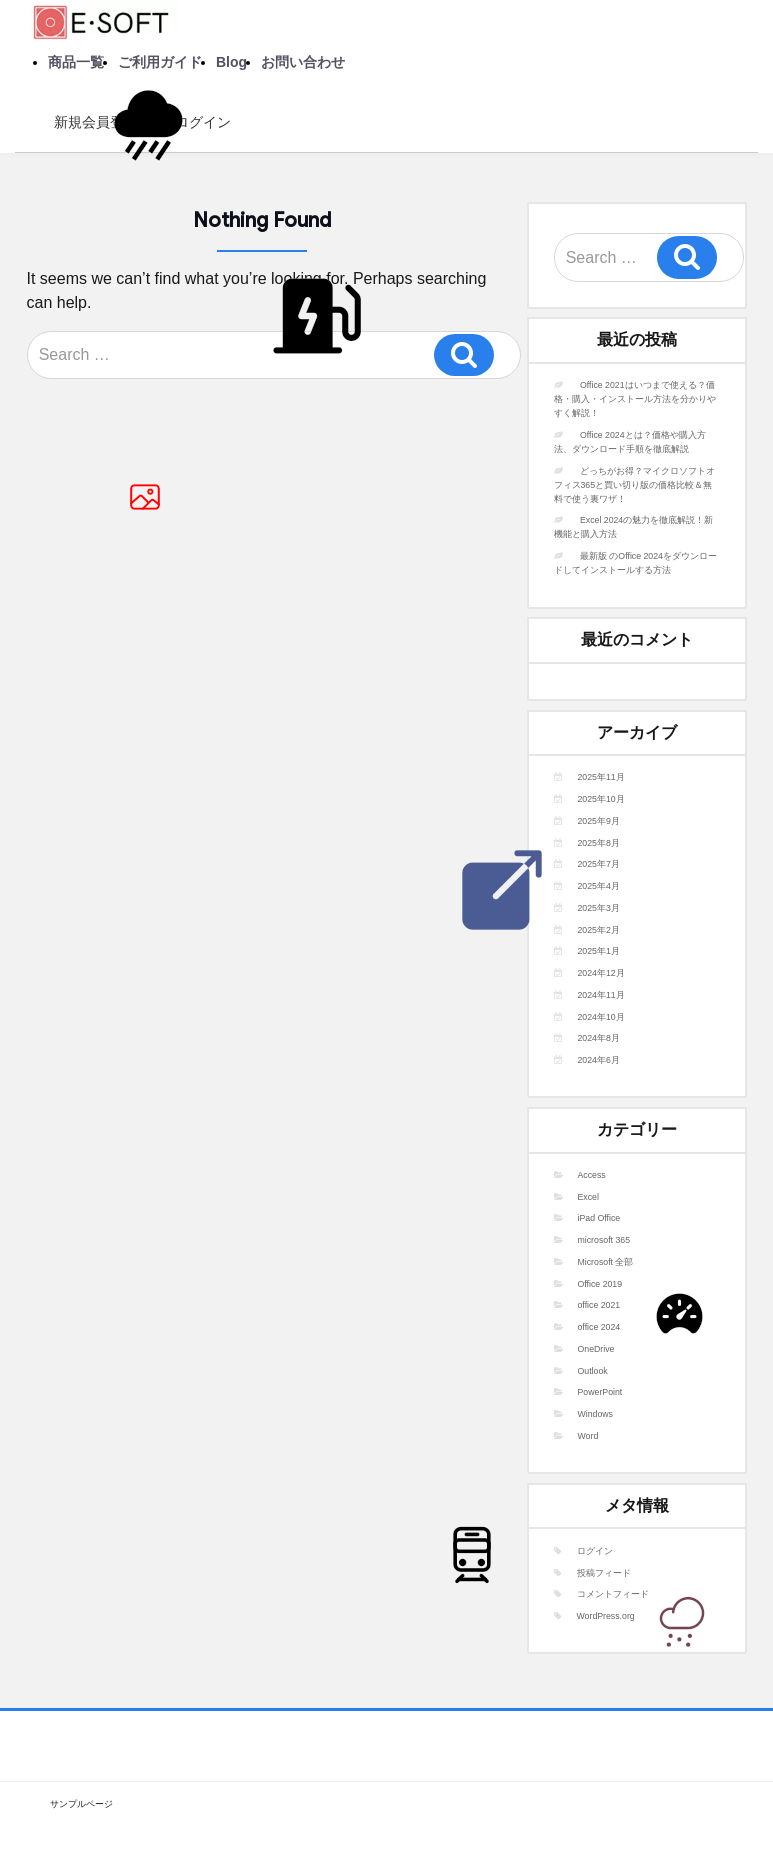 The width and height of the screenshot is (773, 1858). I want to click on view image or photo, so click(145, 497).